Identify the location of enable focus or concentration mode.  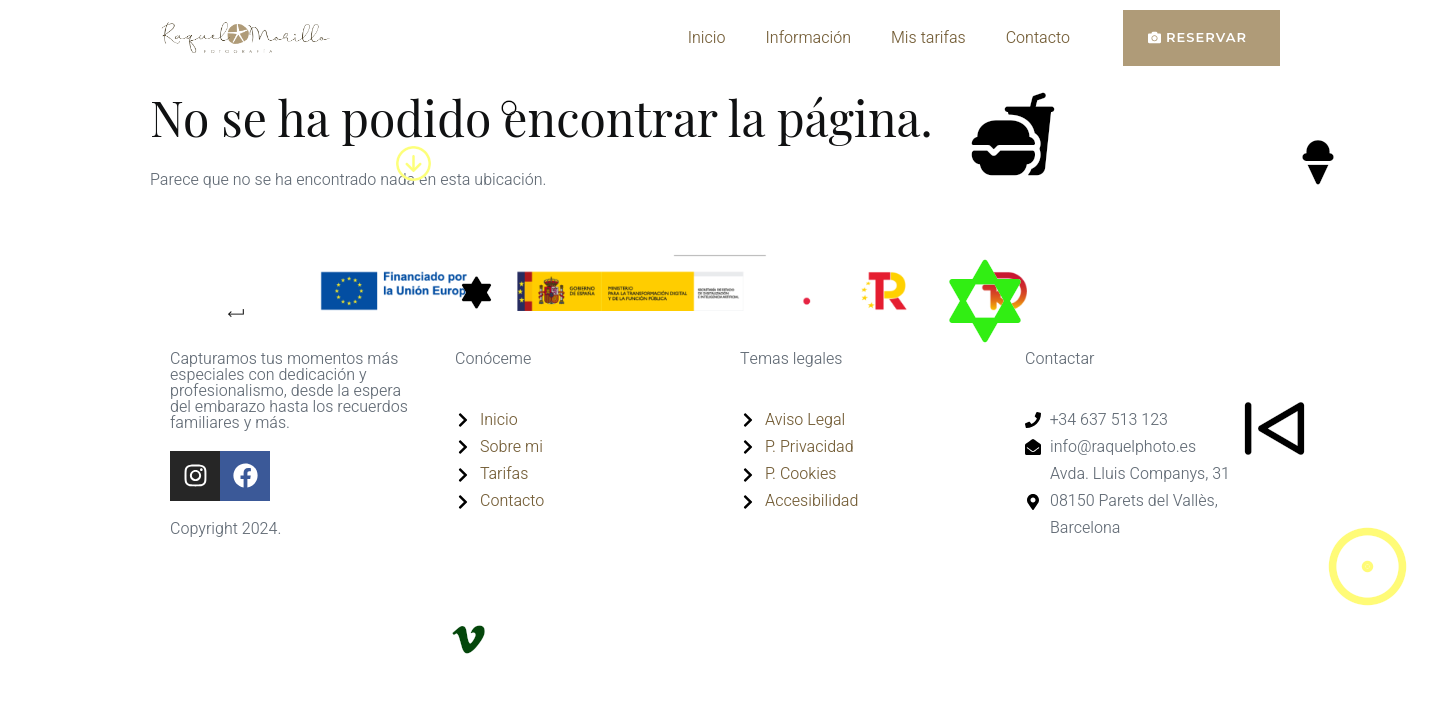
(1367, 566).